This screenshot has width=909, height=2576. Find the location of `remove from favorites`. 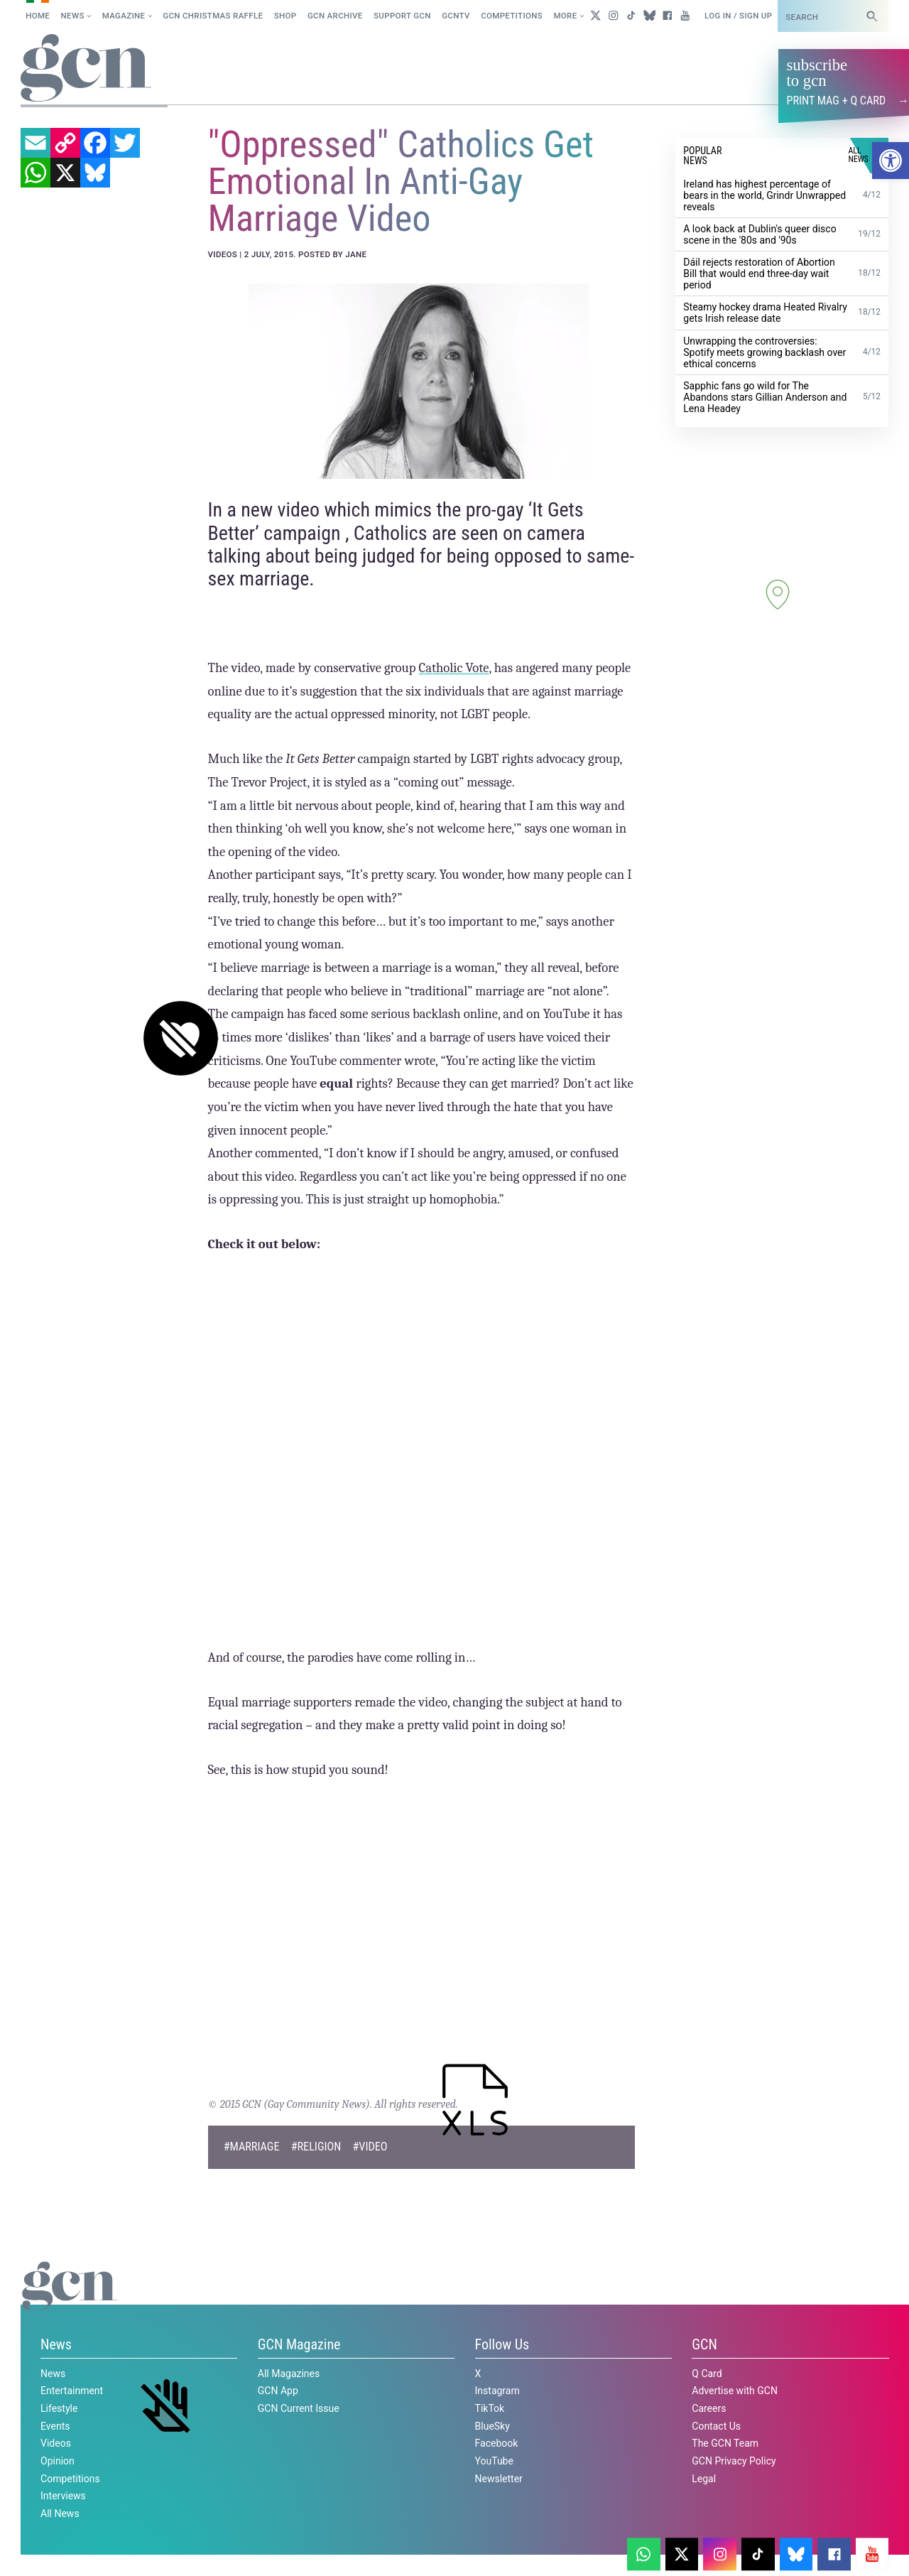

remove from favorites is located at coordinates (180, 1038).